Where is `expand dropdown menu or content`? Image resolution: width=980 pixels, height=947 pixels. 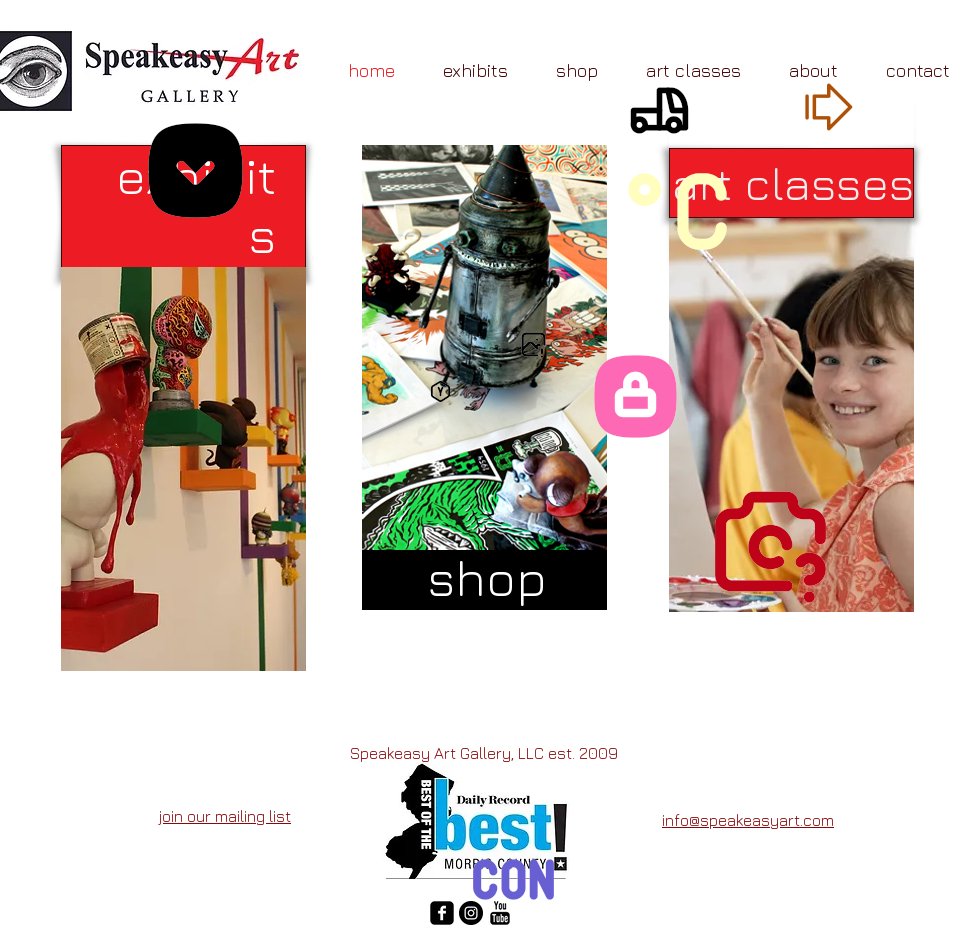
expand dropdown menu or content is located at coordinates (195, 170).